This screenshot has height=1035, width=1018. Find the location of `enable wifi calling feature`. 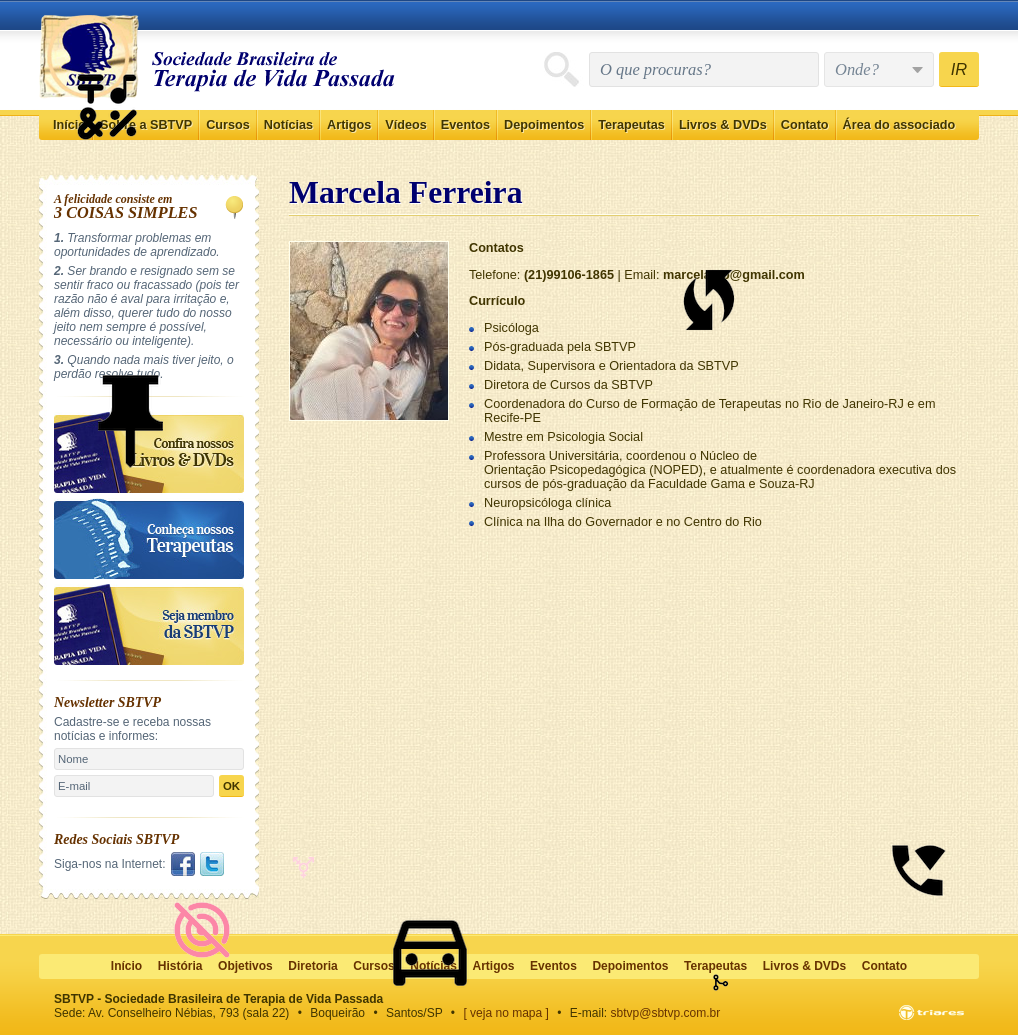

enable wifi calling feature is located at coordinates (917, 870).